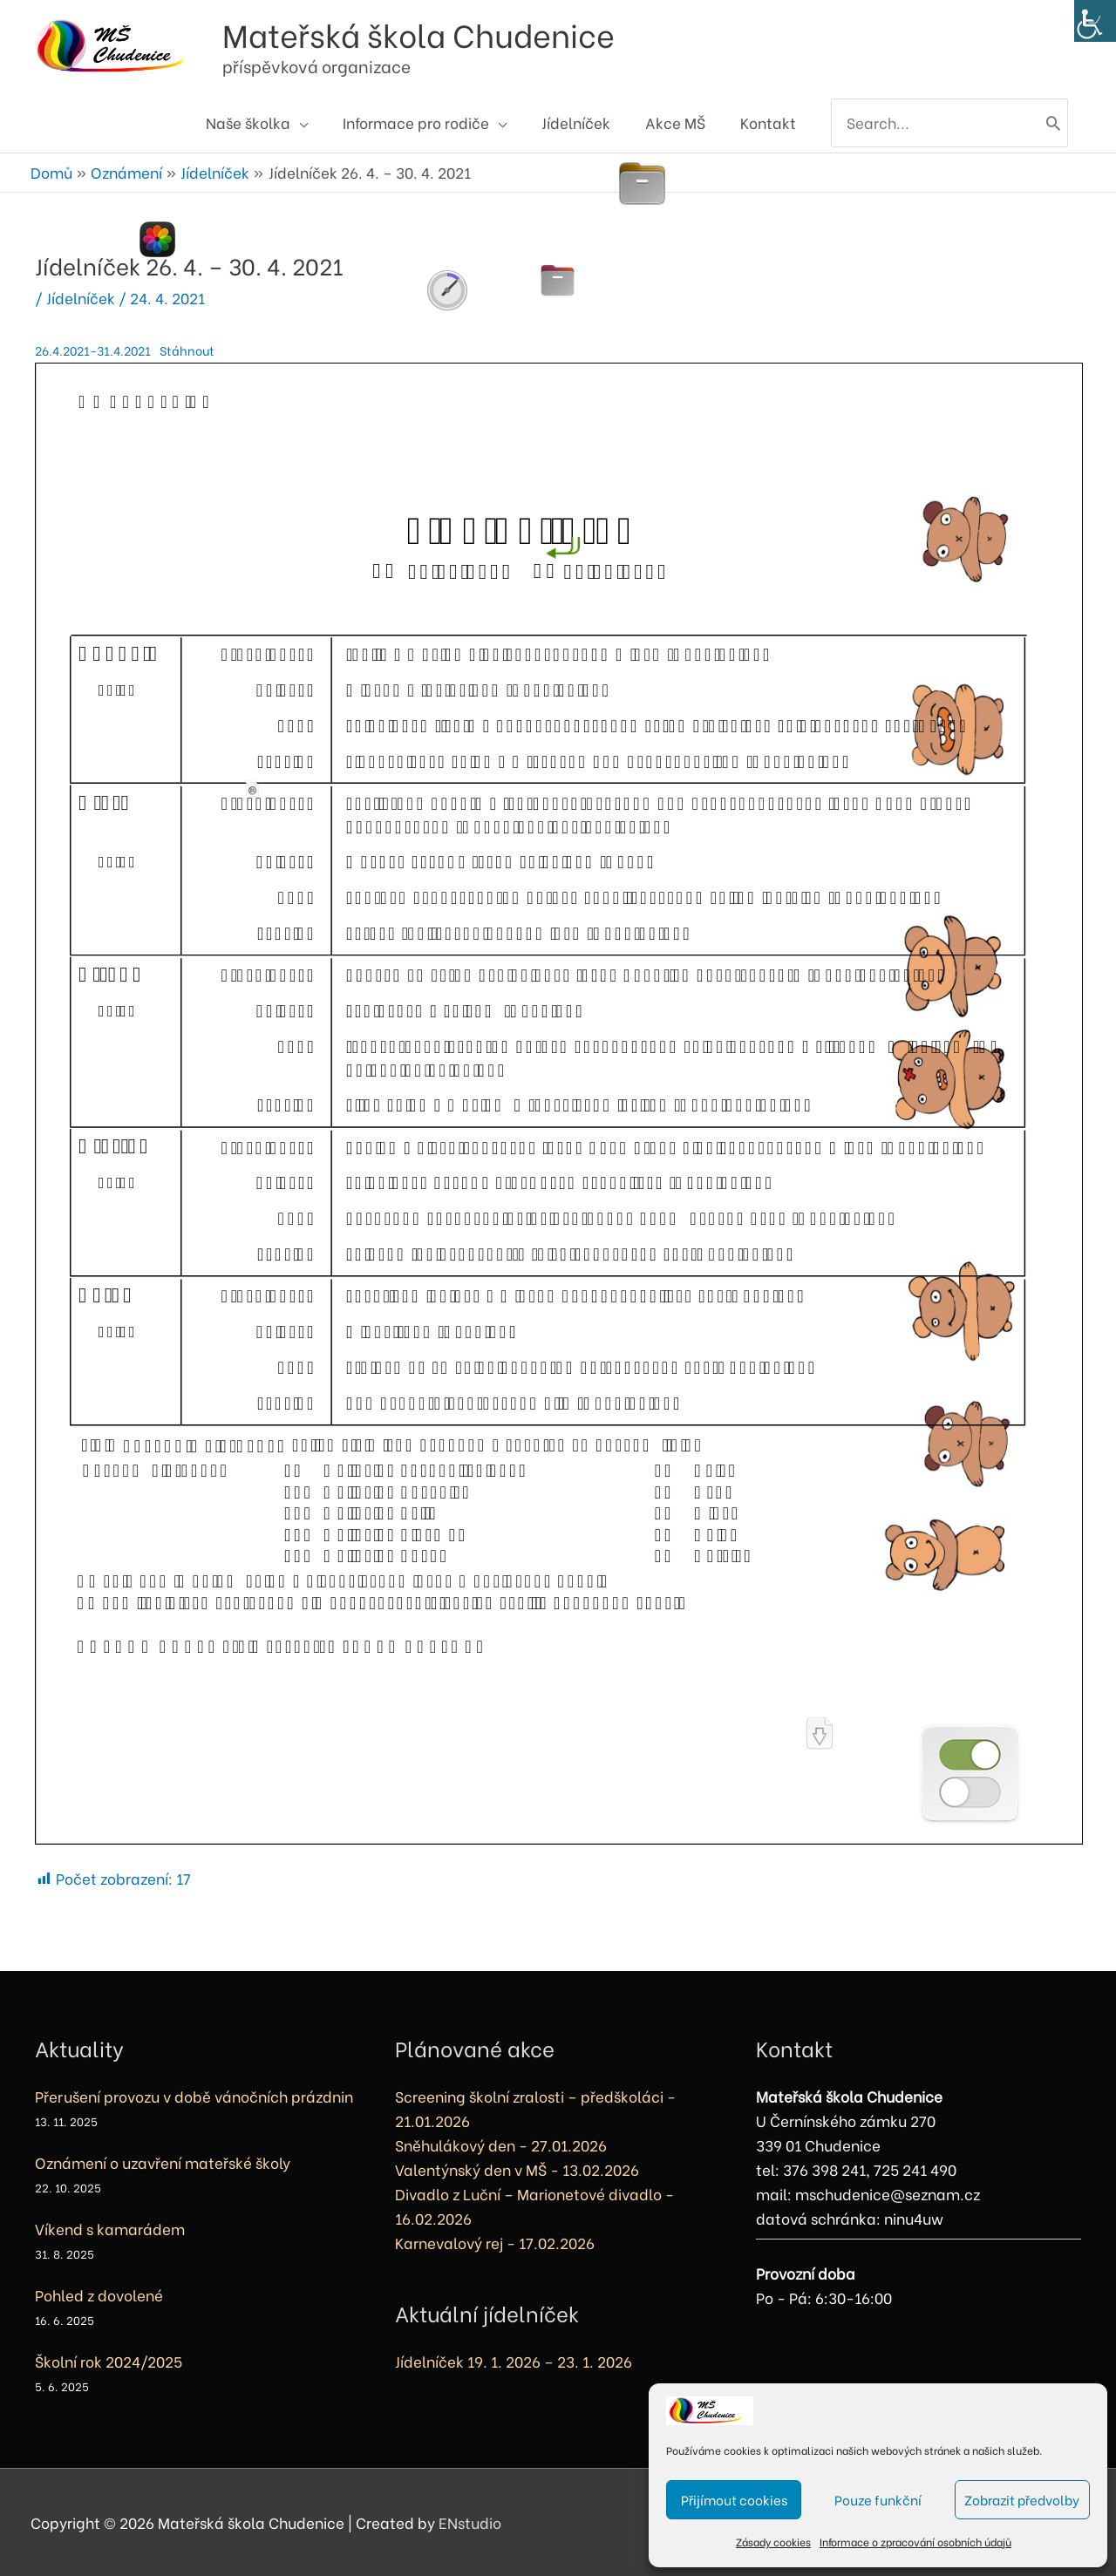 The image size is (1116, 2576). I want to click on open the file manager, so click(642, 183).